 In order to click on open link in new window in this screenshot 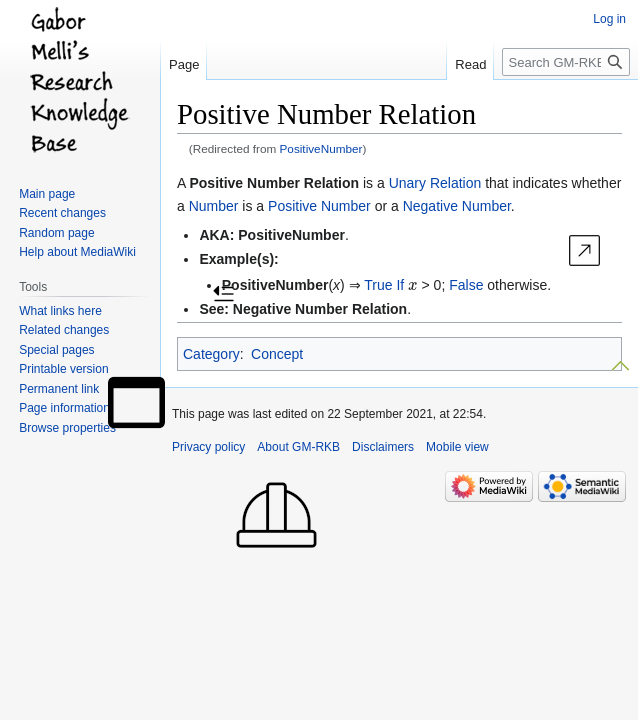, I will do `click(584, 250)`.